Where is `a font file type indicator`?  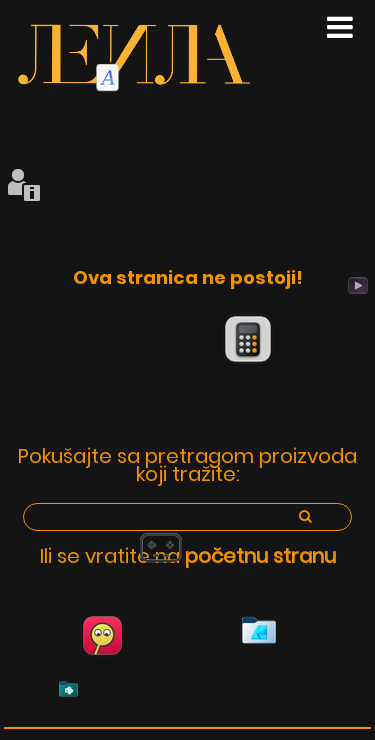 a font file type indicator is located at coordinates (107, 77).